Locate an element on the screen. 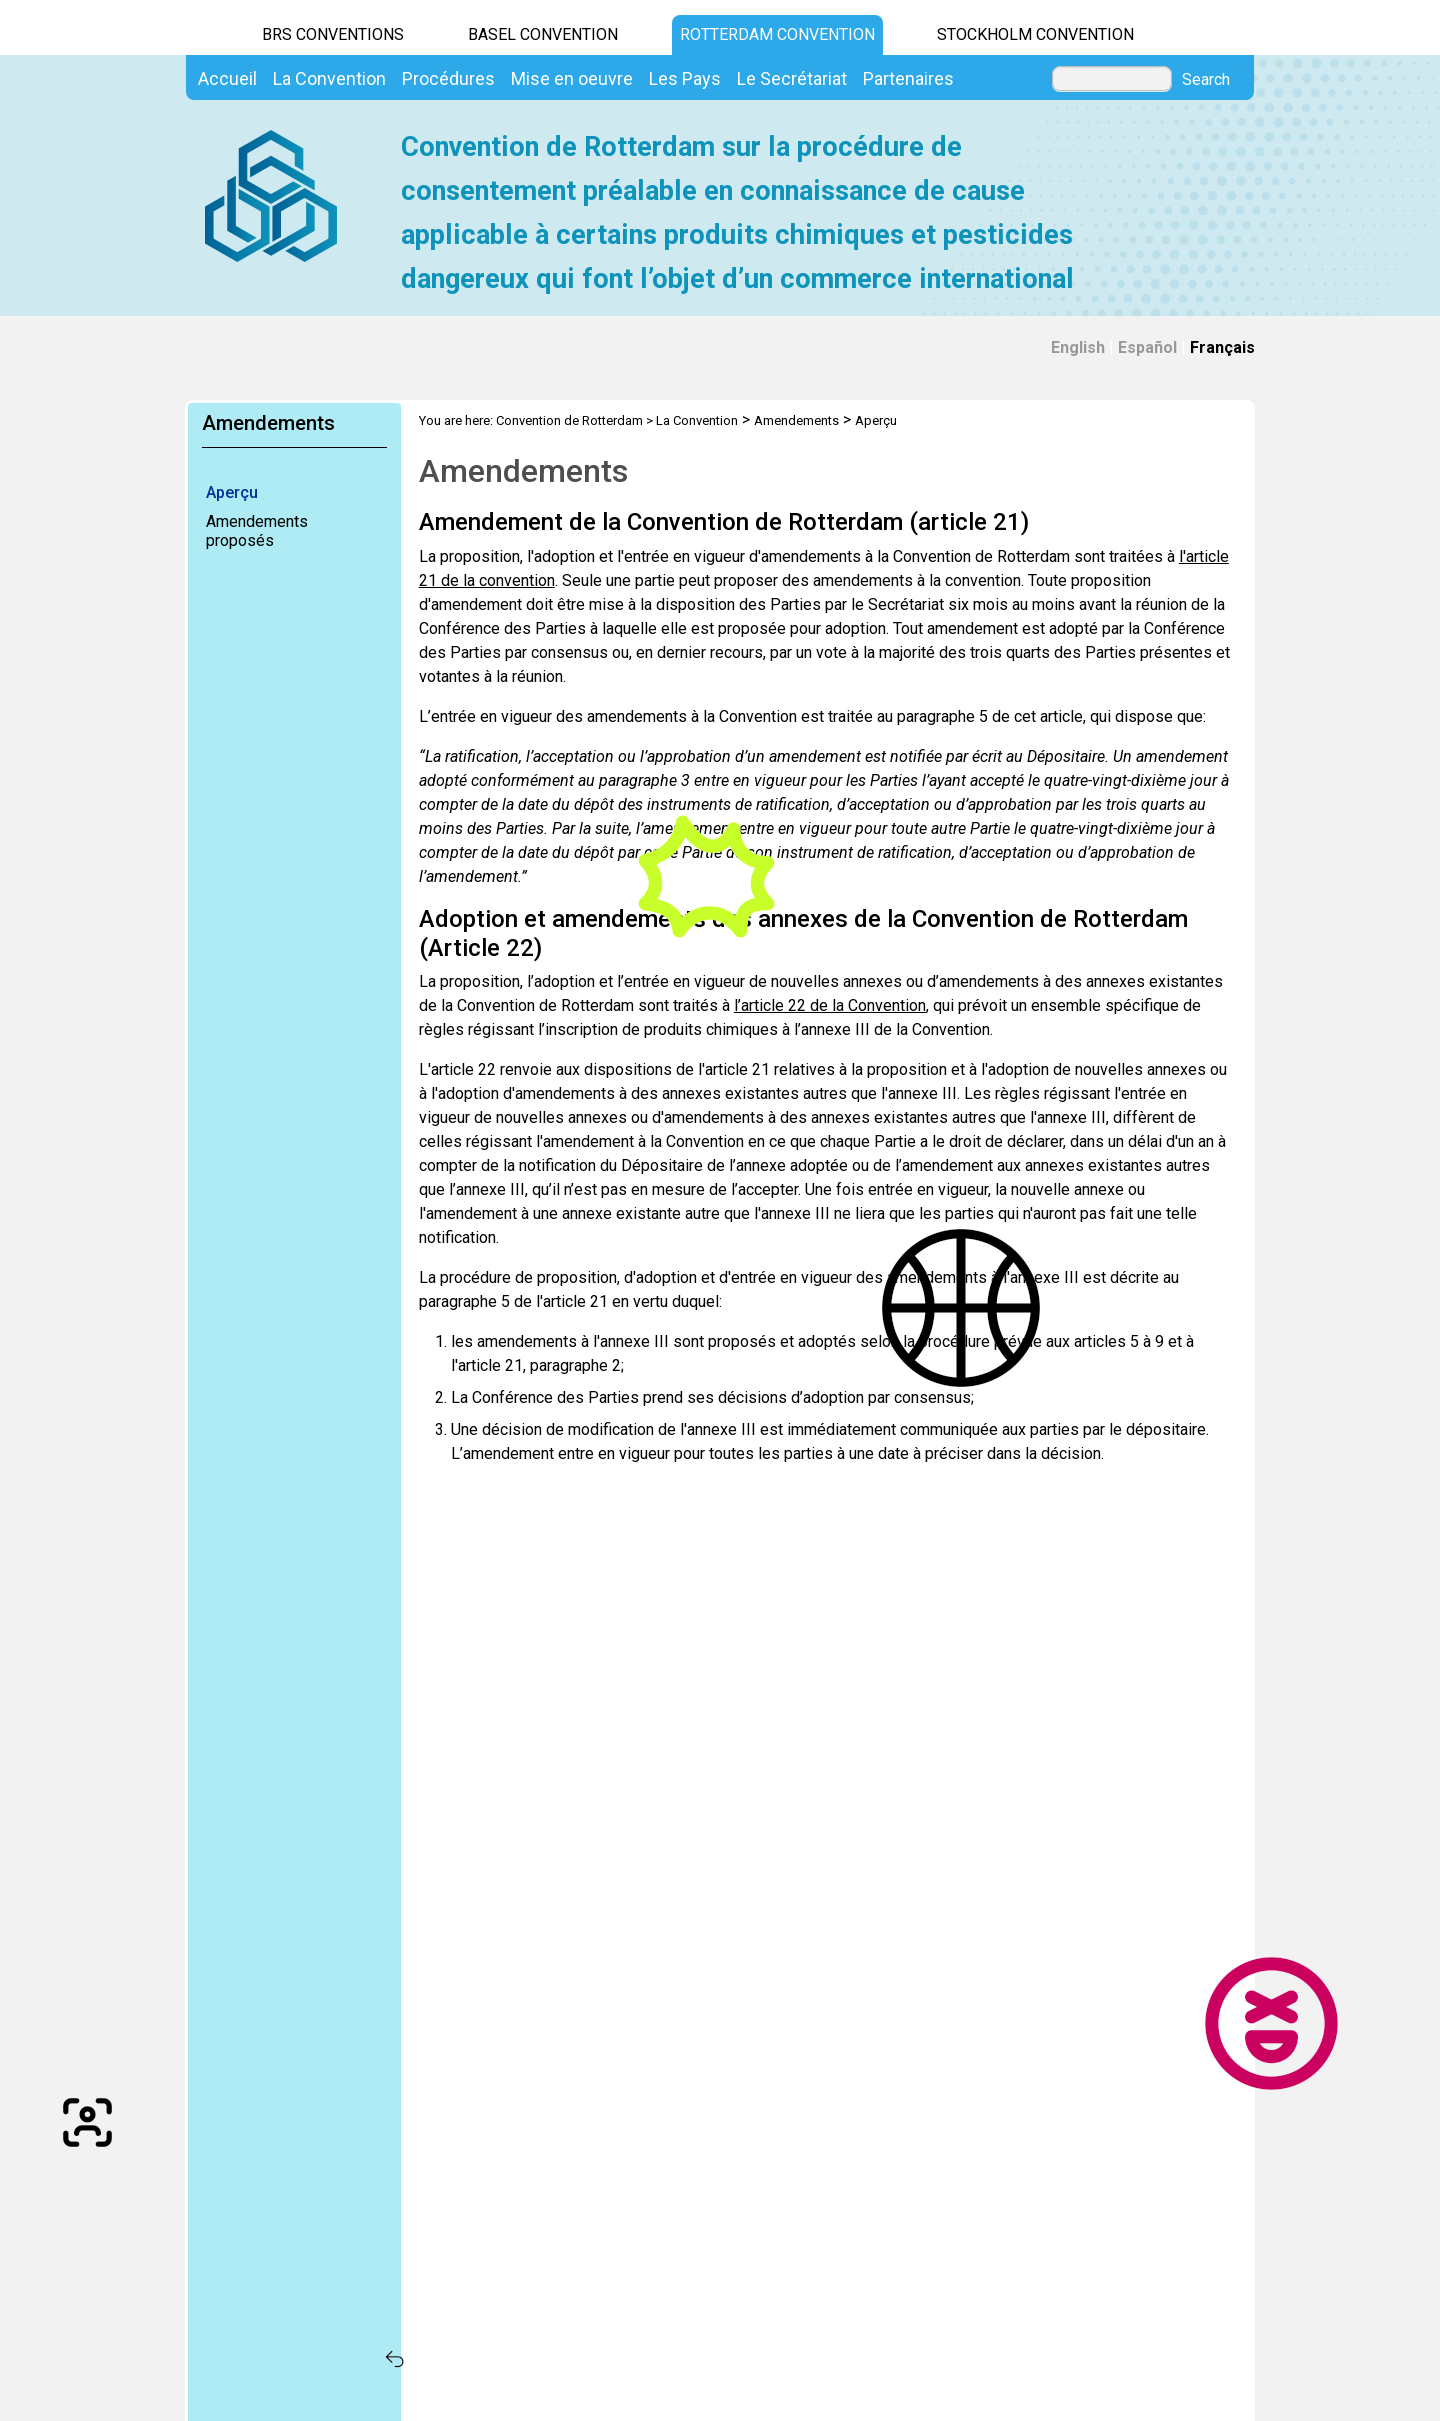 The image size is (1440, 2421). access sports or basketball-related content is located at coordinates (961, 1308).